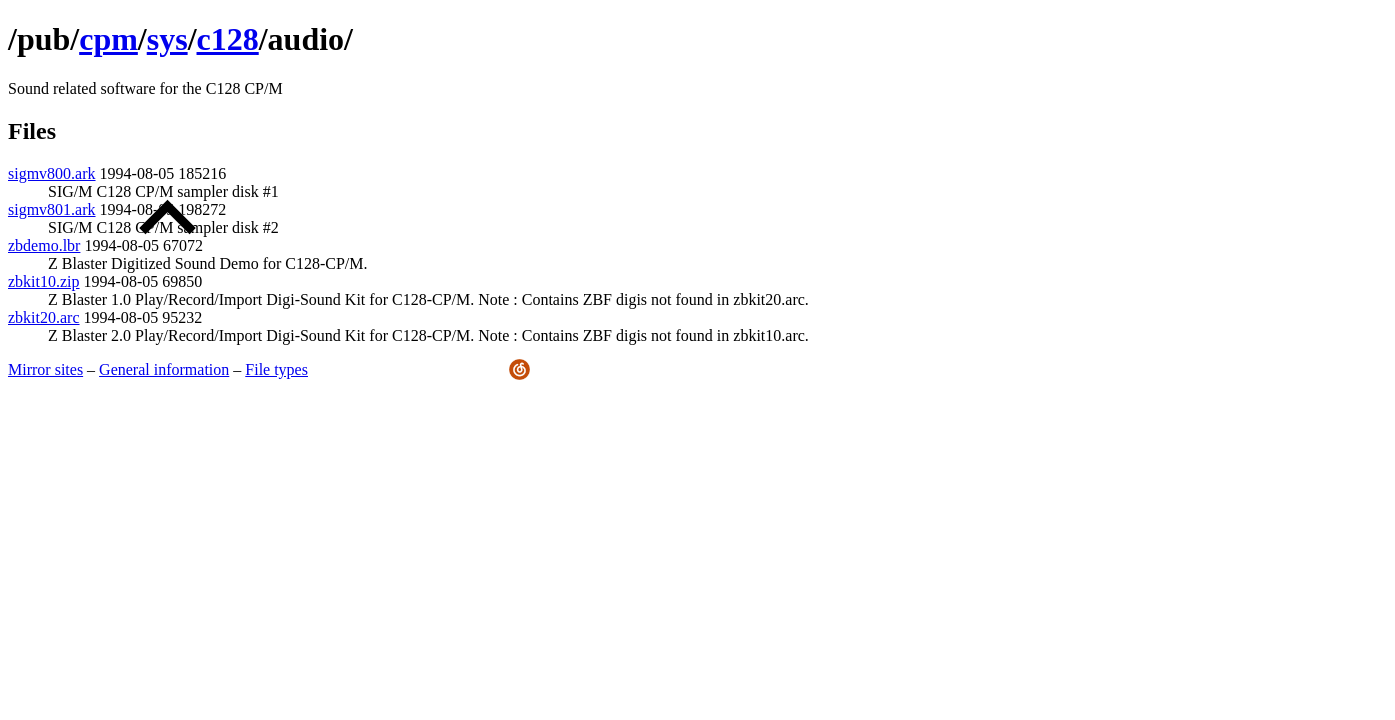 This screenshot has height=720, width=1395. What do you see at coordinates (519, 369) in the screenshot?
I see `open netease cloud music app` at bounding box center [519, 369].